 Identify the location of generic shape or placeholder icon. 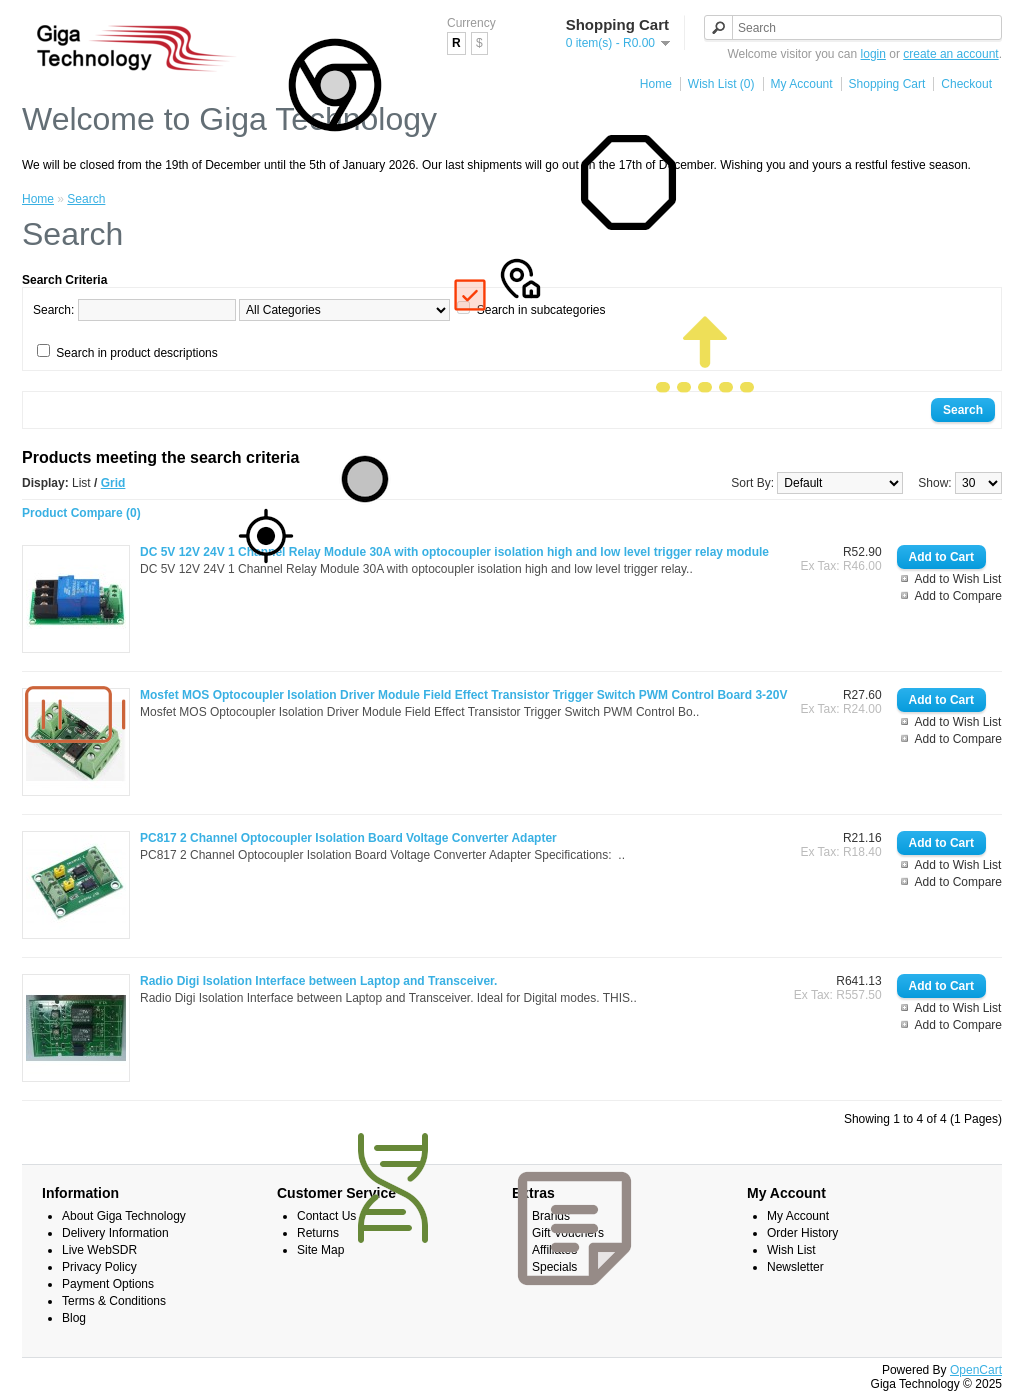
(628, 182).